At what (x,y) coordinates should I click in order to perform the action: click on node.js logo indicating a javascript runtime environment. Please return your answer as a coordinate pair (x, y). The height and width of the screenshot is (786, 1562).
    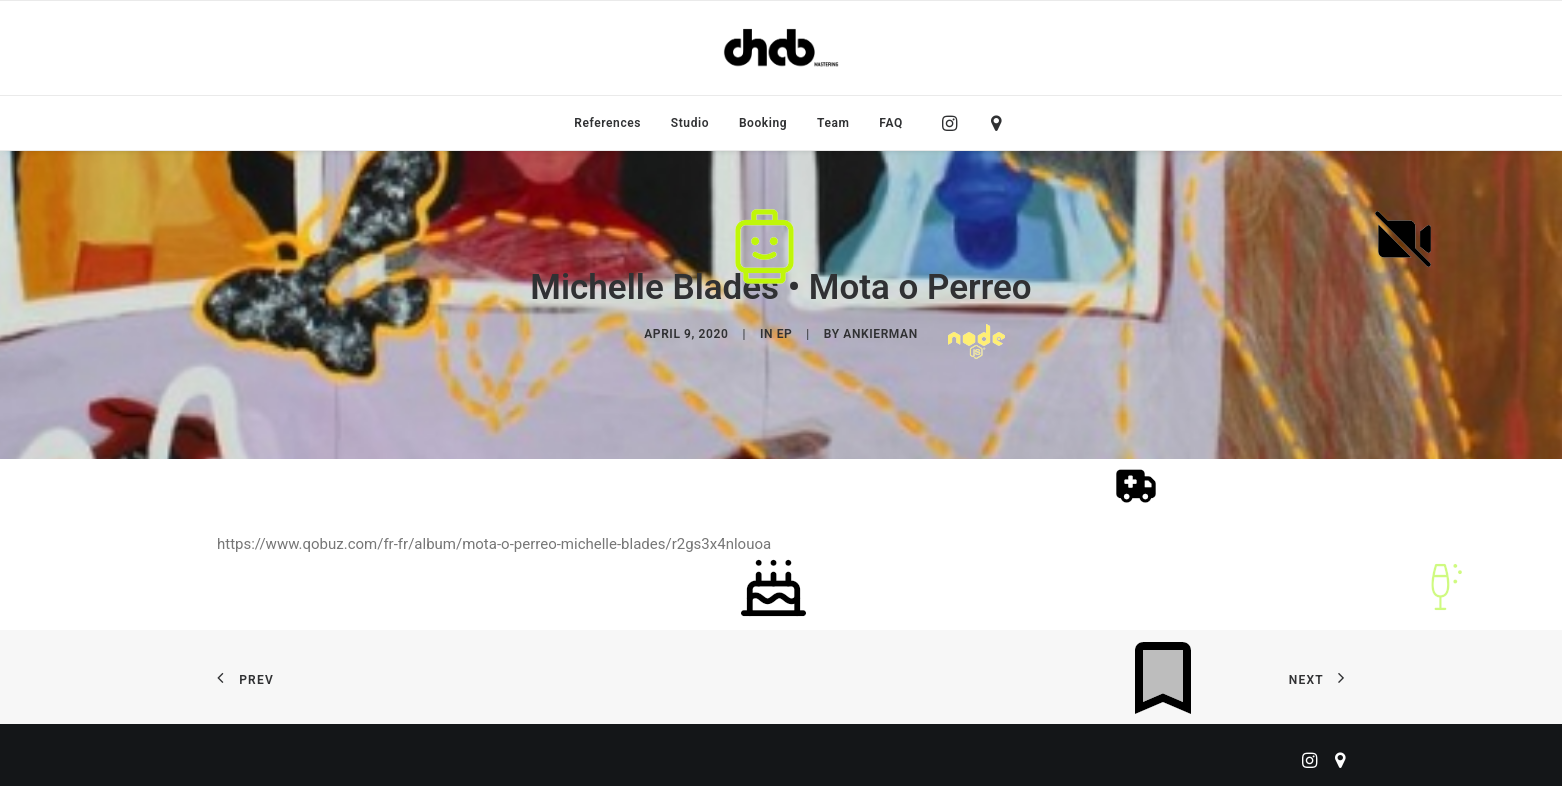
    Looking at the image, I should click on (976, 341).